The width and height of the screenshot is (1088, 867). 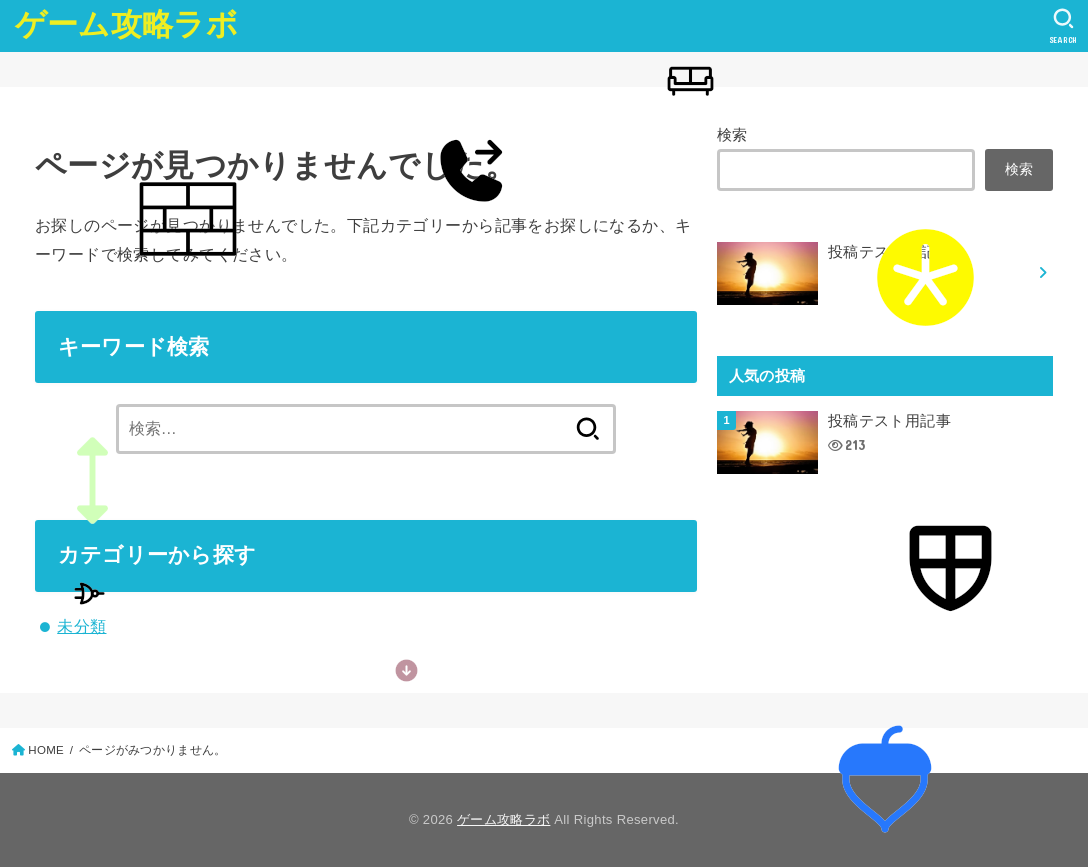 I want to click on download file or content, so click(x=406, y=670).